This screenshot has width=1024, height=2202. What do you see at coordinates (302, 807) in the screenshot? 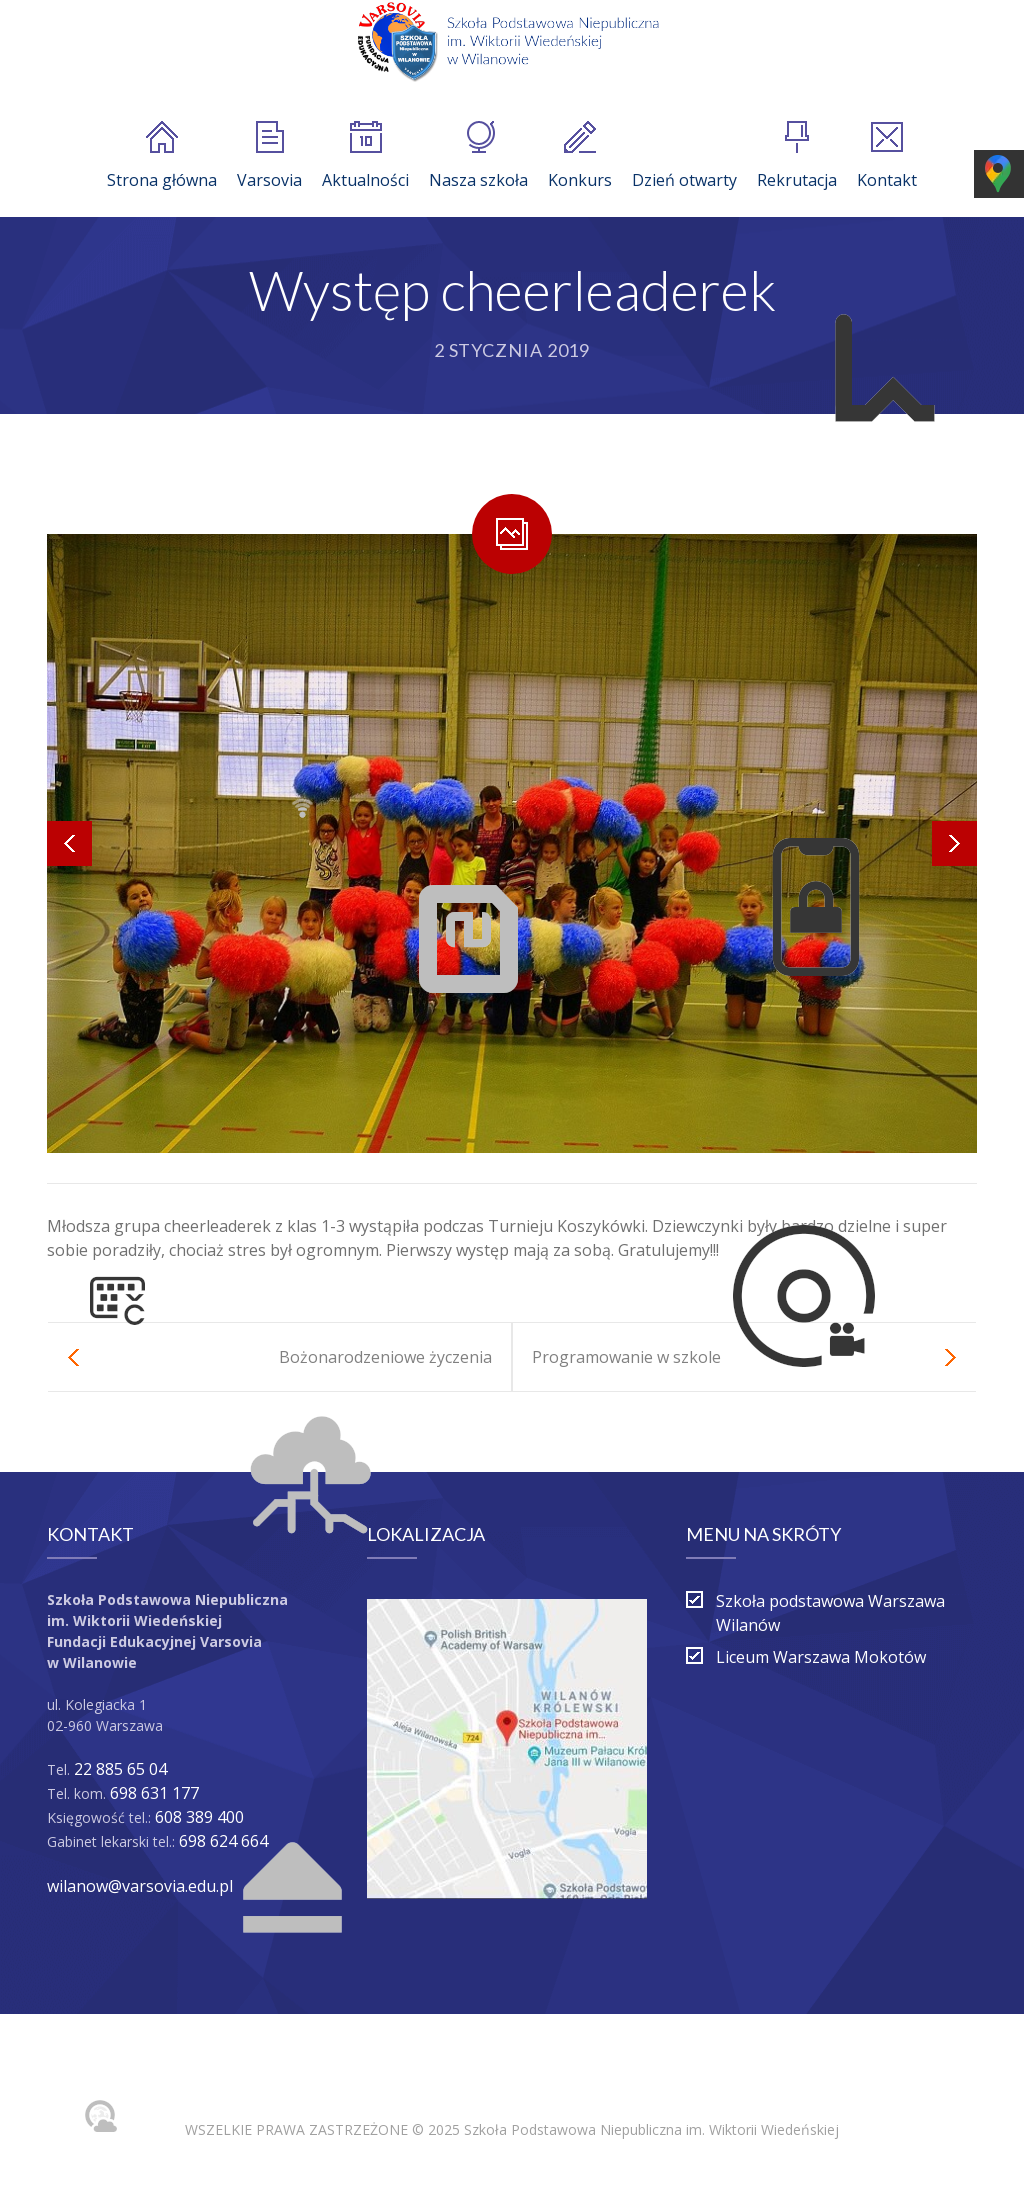
I see `indicates moderate wireless signal strength` at bounding box center [302, 807].